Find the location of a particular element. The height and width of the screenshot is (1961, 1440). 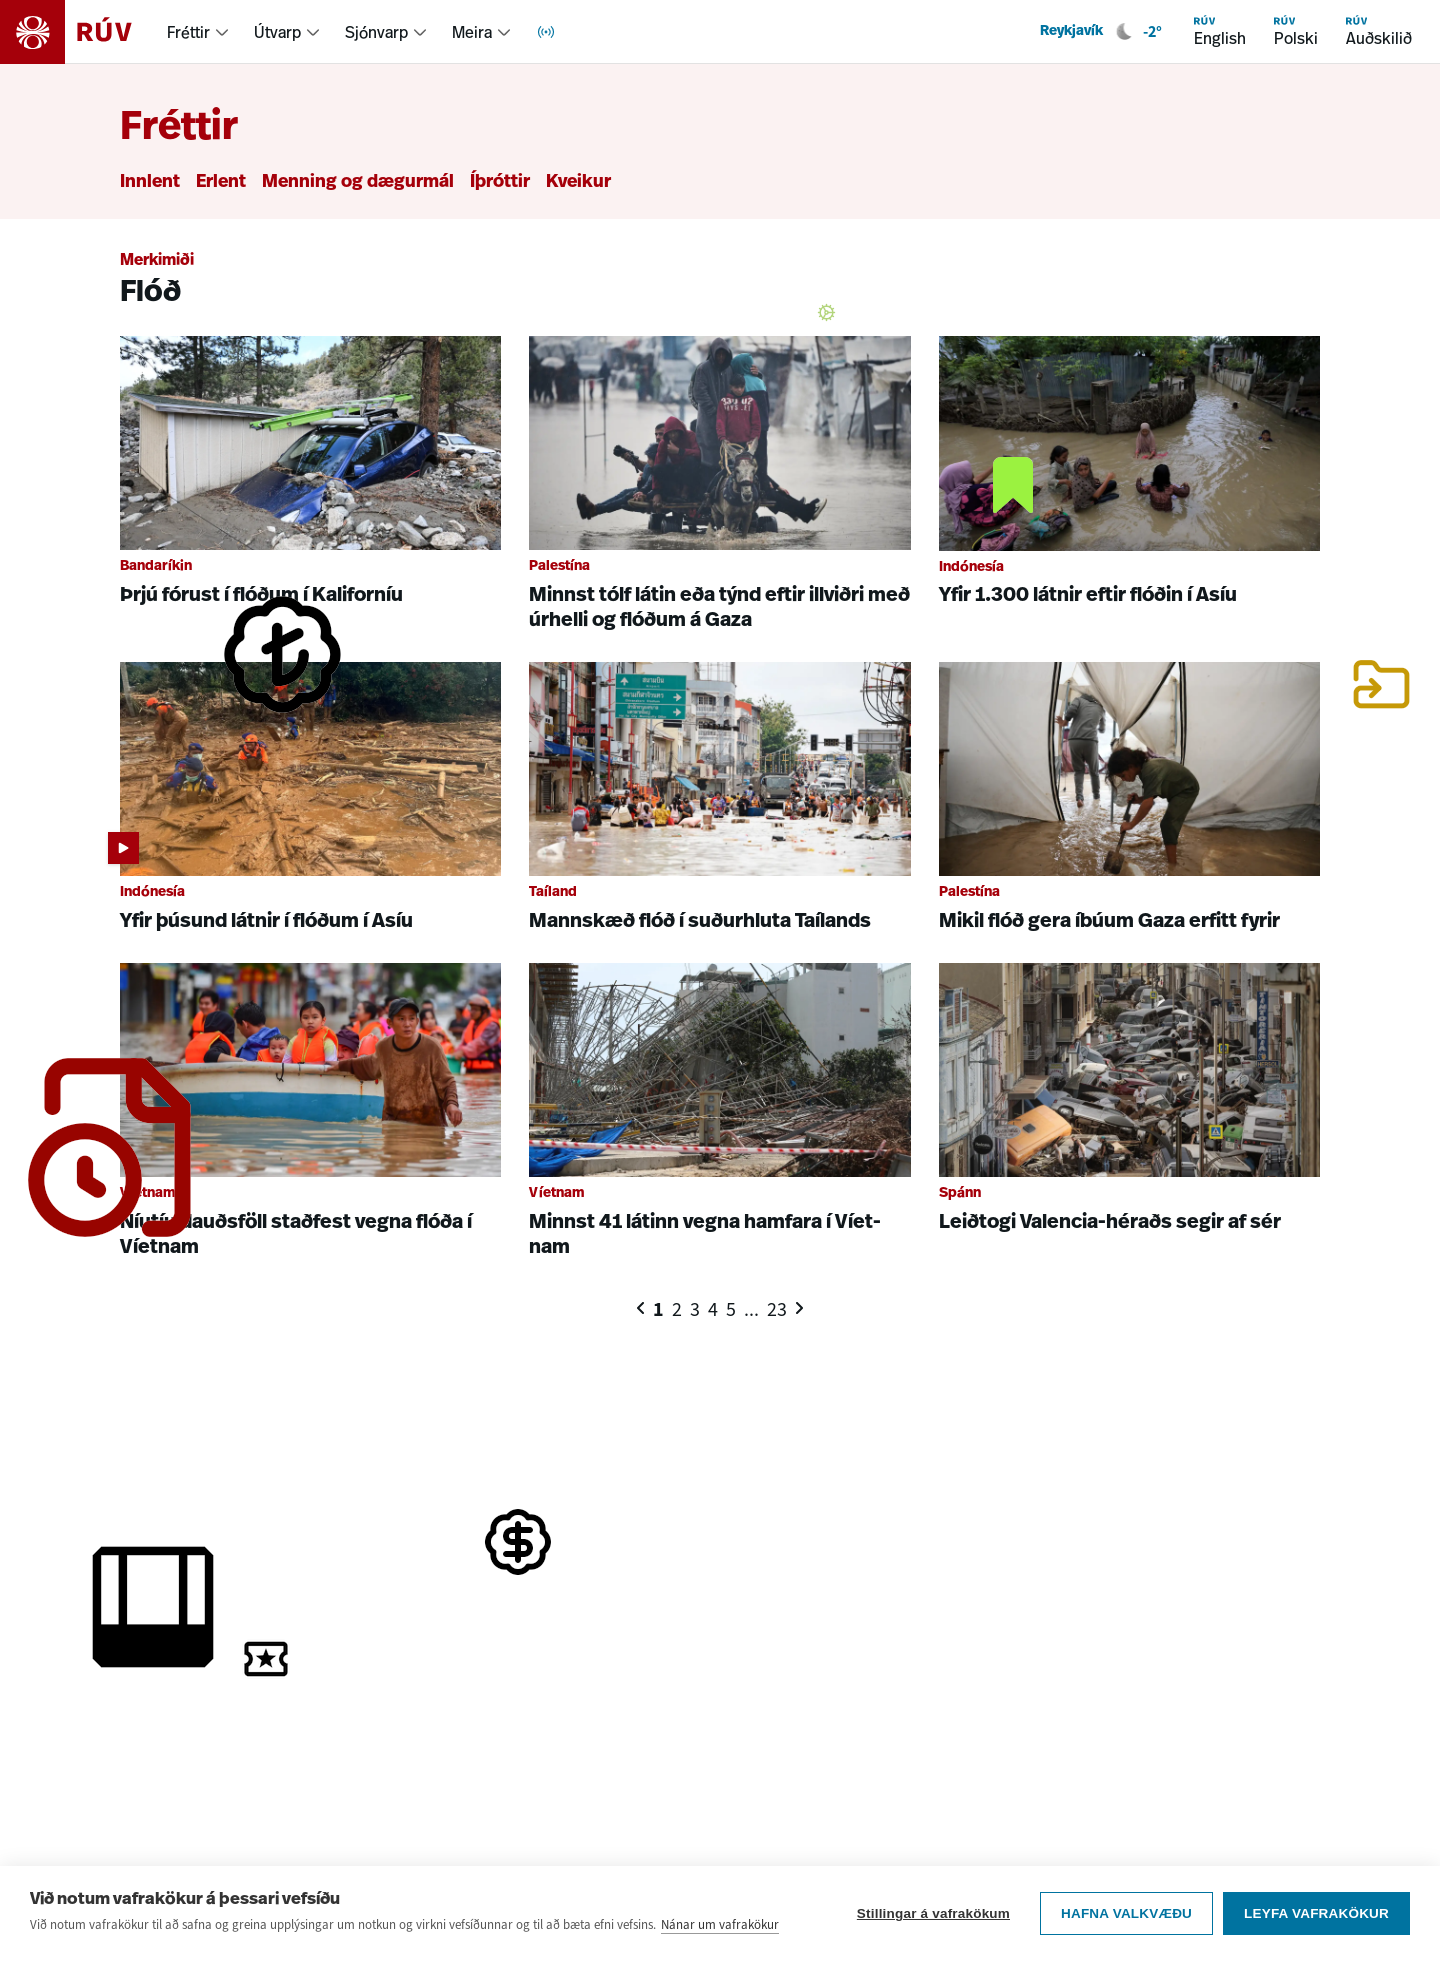

create a symbolic link to this folder is located at coordinates (1381, 685).